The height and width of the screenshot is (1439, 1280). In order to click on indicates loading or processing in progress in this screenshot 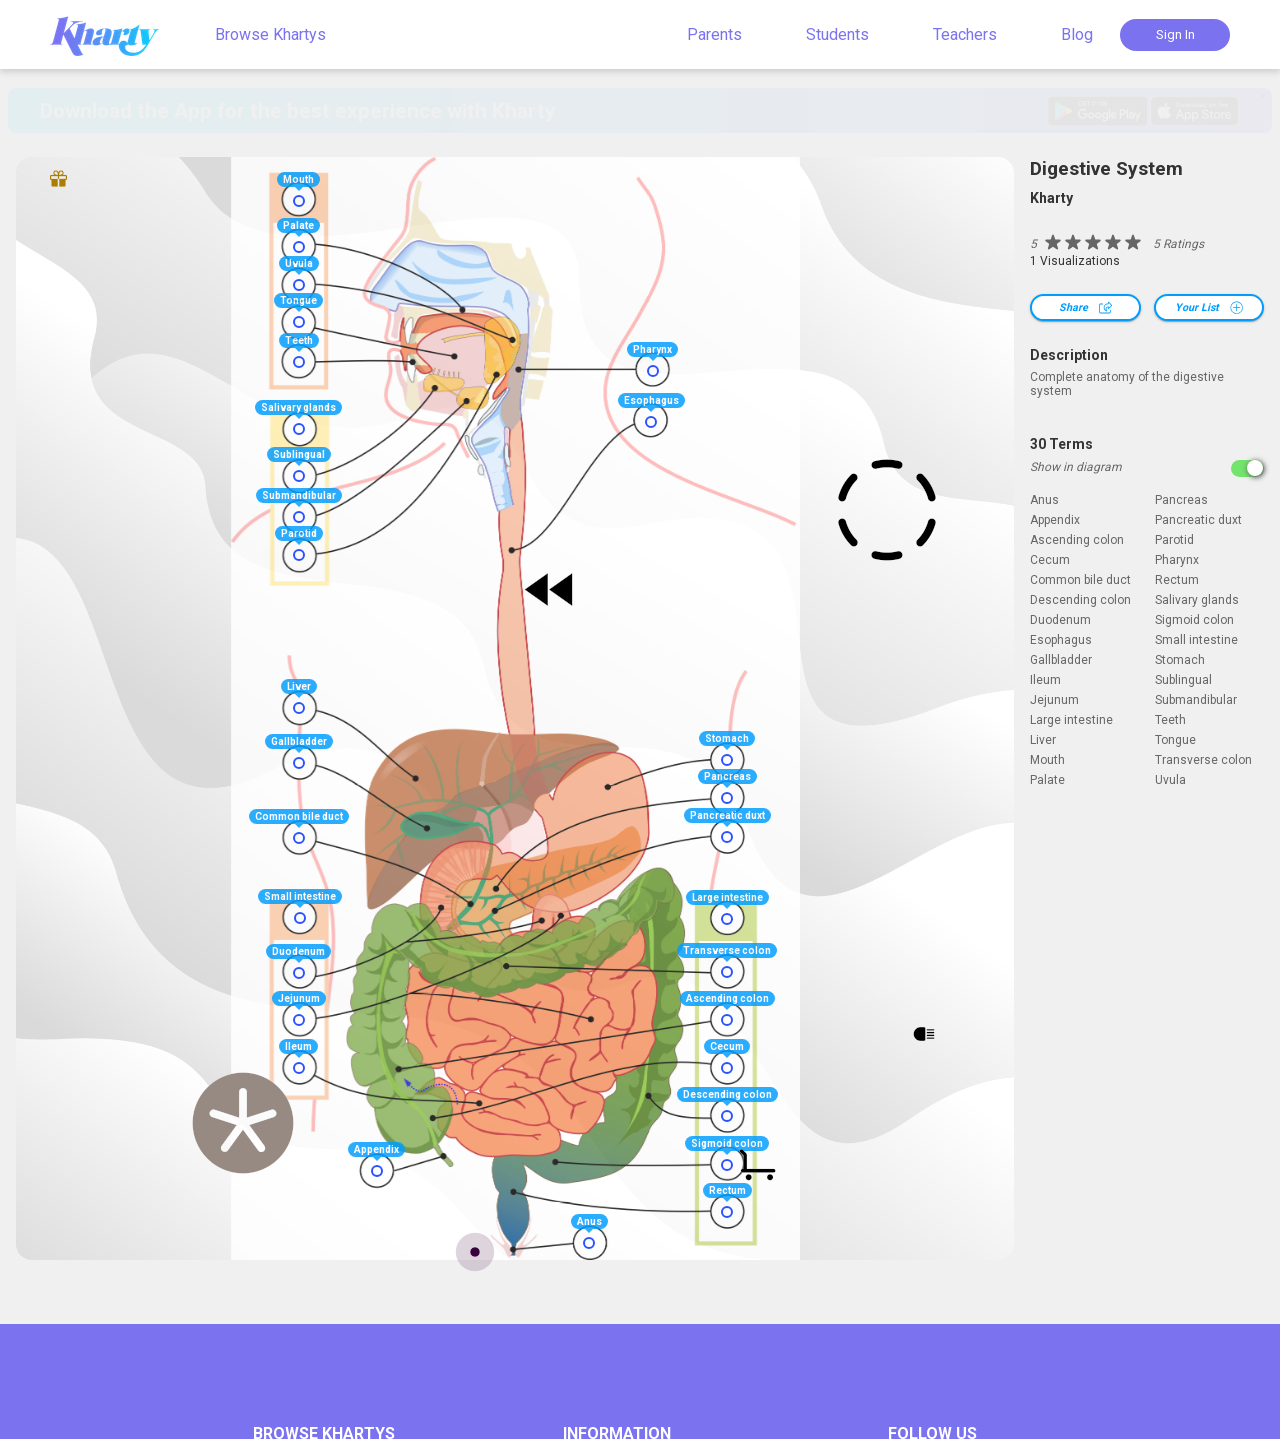, I will do `click(887, 510)`.